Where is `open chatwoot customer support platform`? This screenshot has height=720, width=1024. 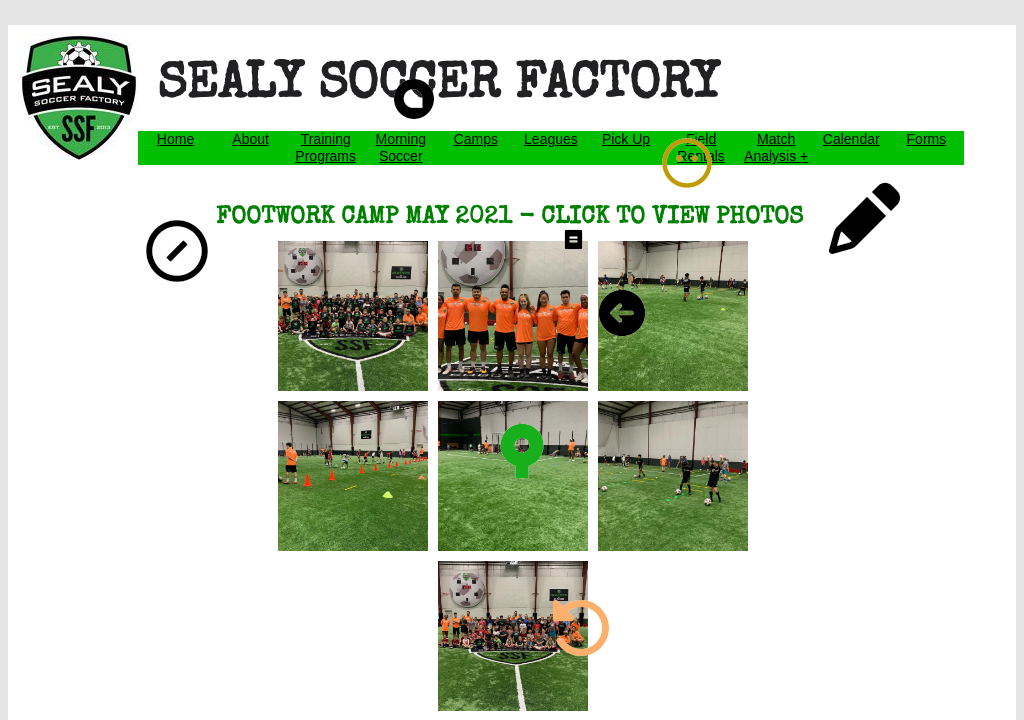
open chatwoot customer support platform is located at coordinates (414, 99).